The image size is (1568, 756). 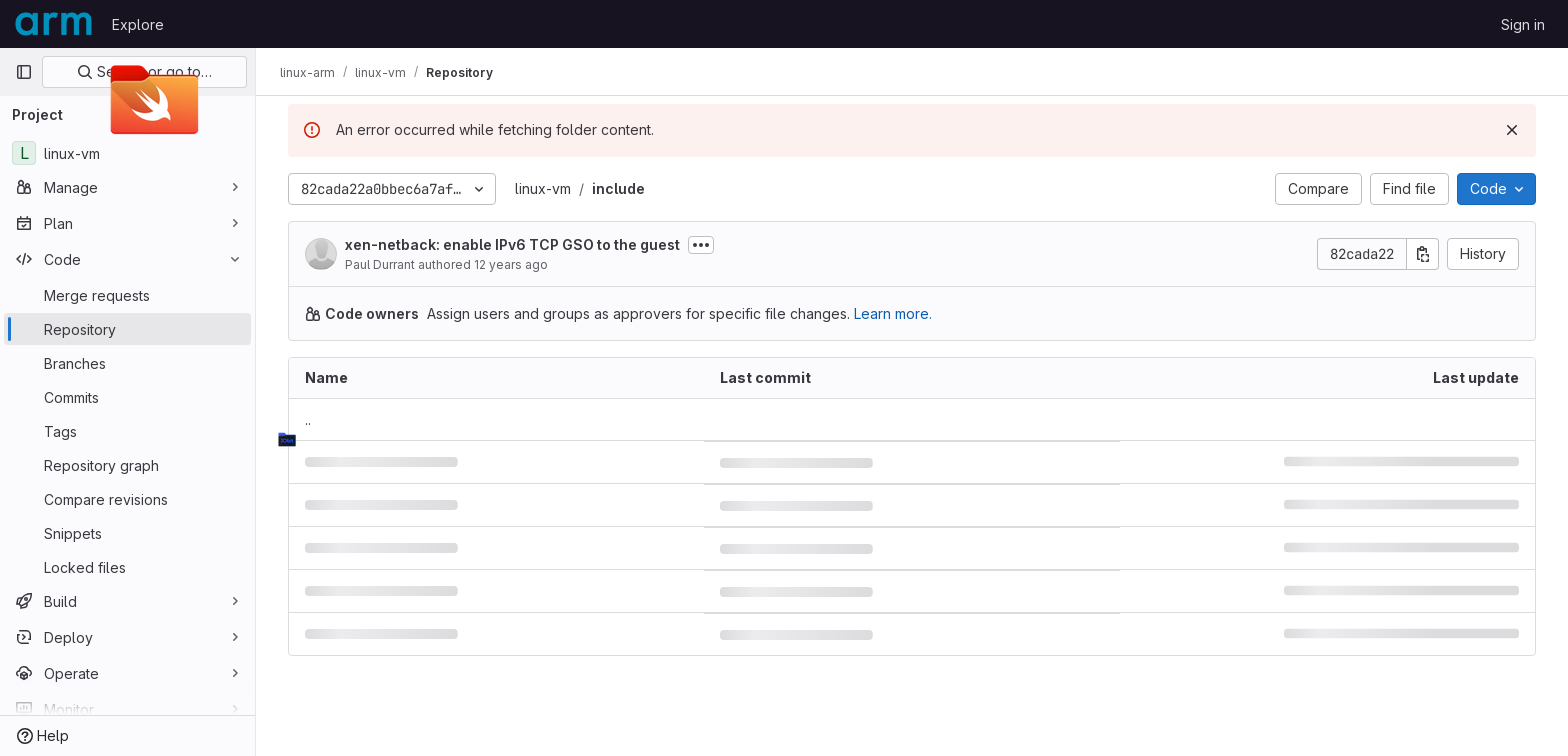 What do you see at coordinates (154, 102) in the screenshot?
I see `folder containing swift programming projects` at bounding box center [154, 102].